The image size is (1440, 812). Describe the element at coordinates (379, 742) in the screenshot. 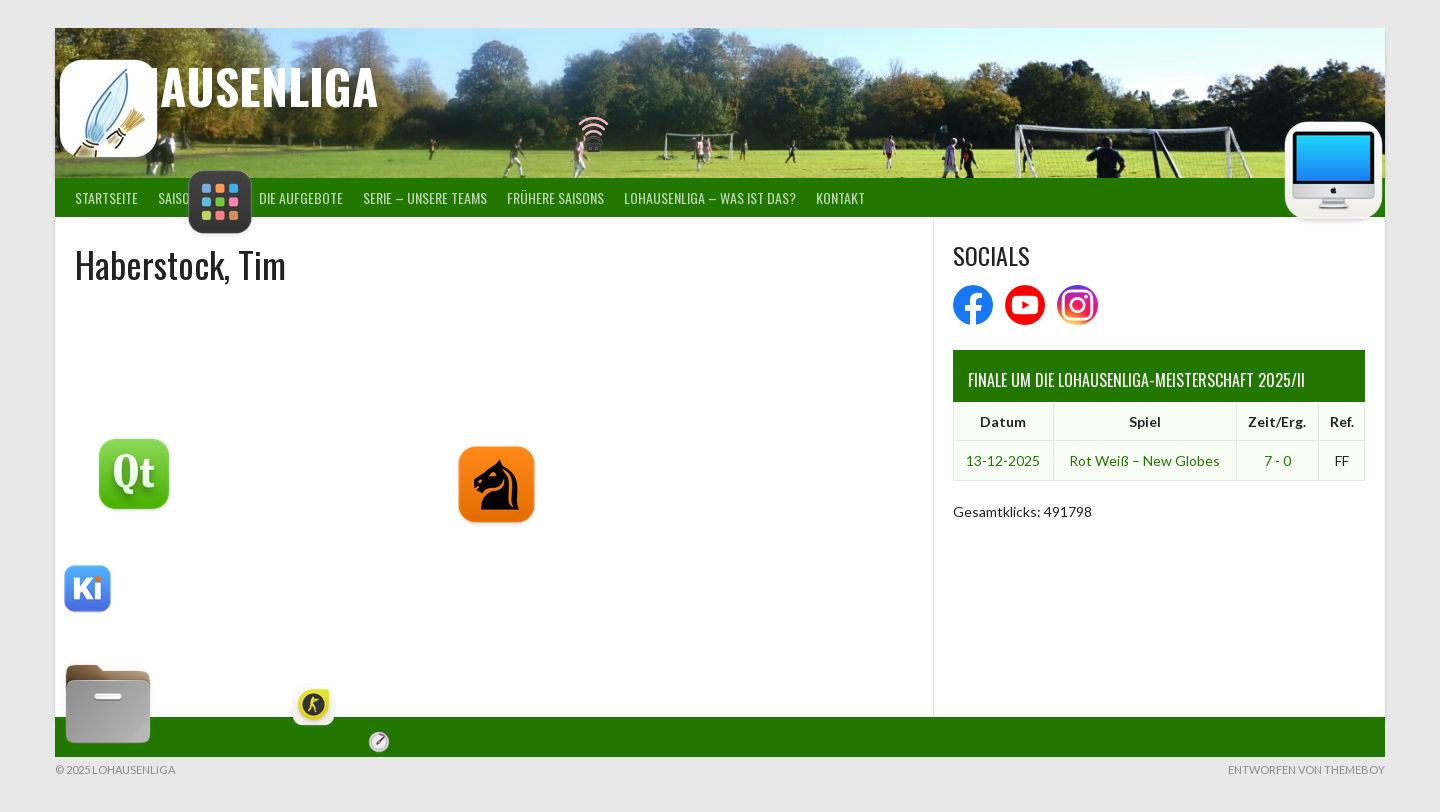

I see `launch sysprof system profiler` at that location.